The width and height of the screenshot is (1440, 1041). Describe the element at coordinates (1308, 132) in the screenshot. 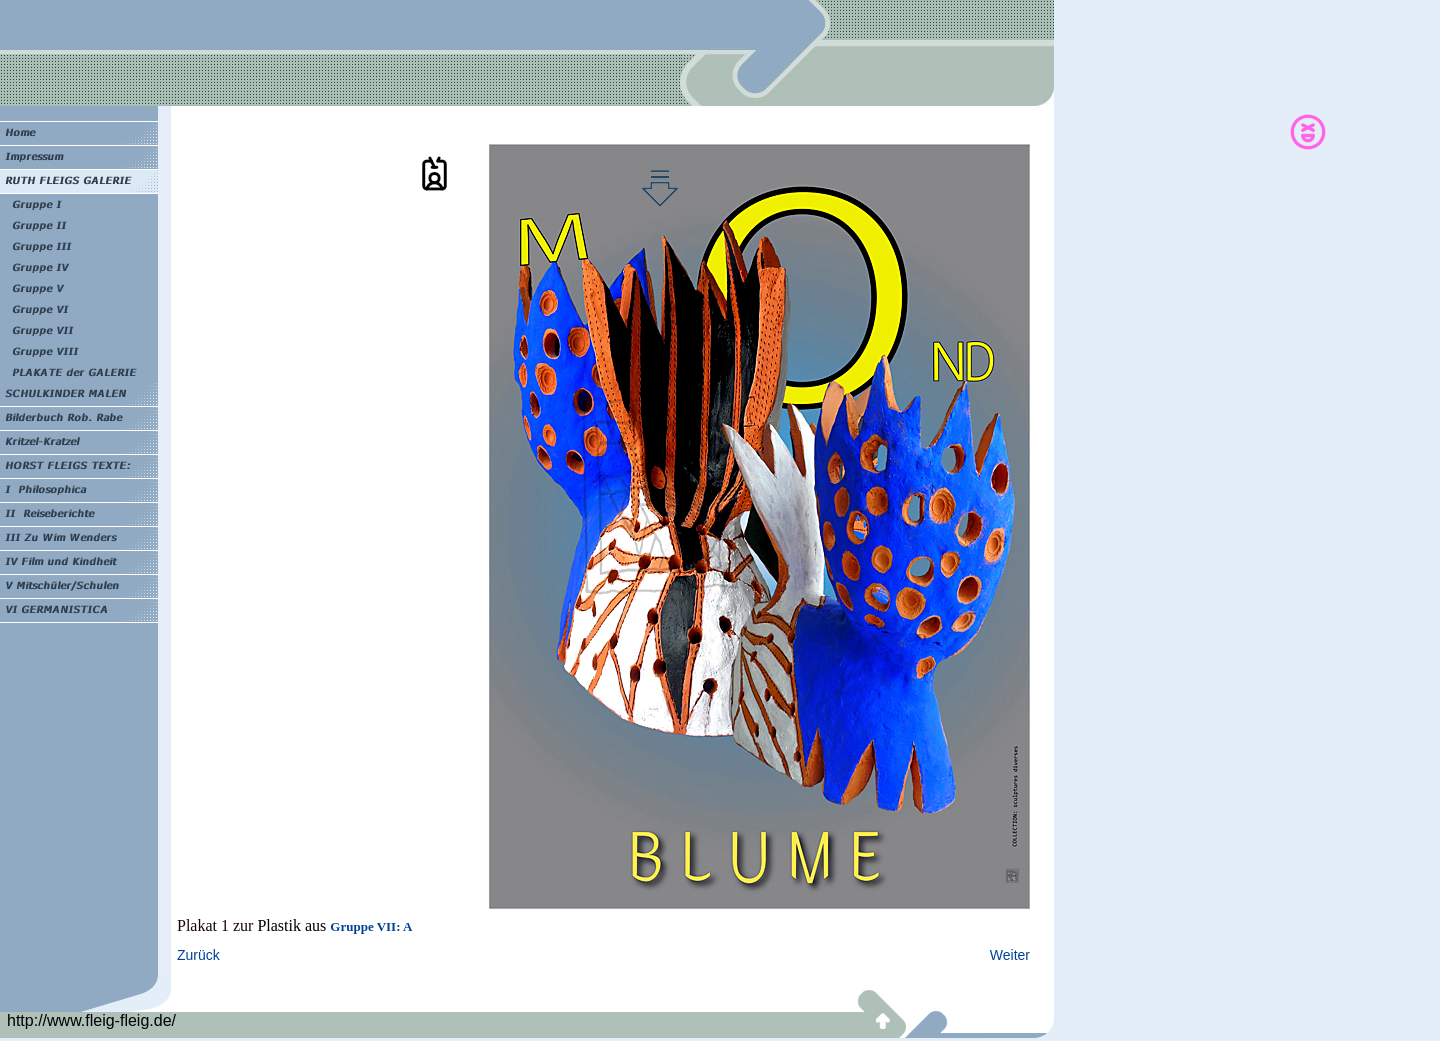

I see `react with a laughing emoji` at that location.